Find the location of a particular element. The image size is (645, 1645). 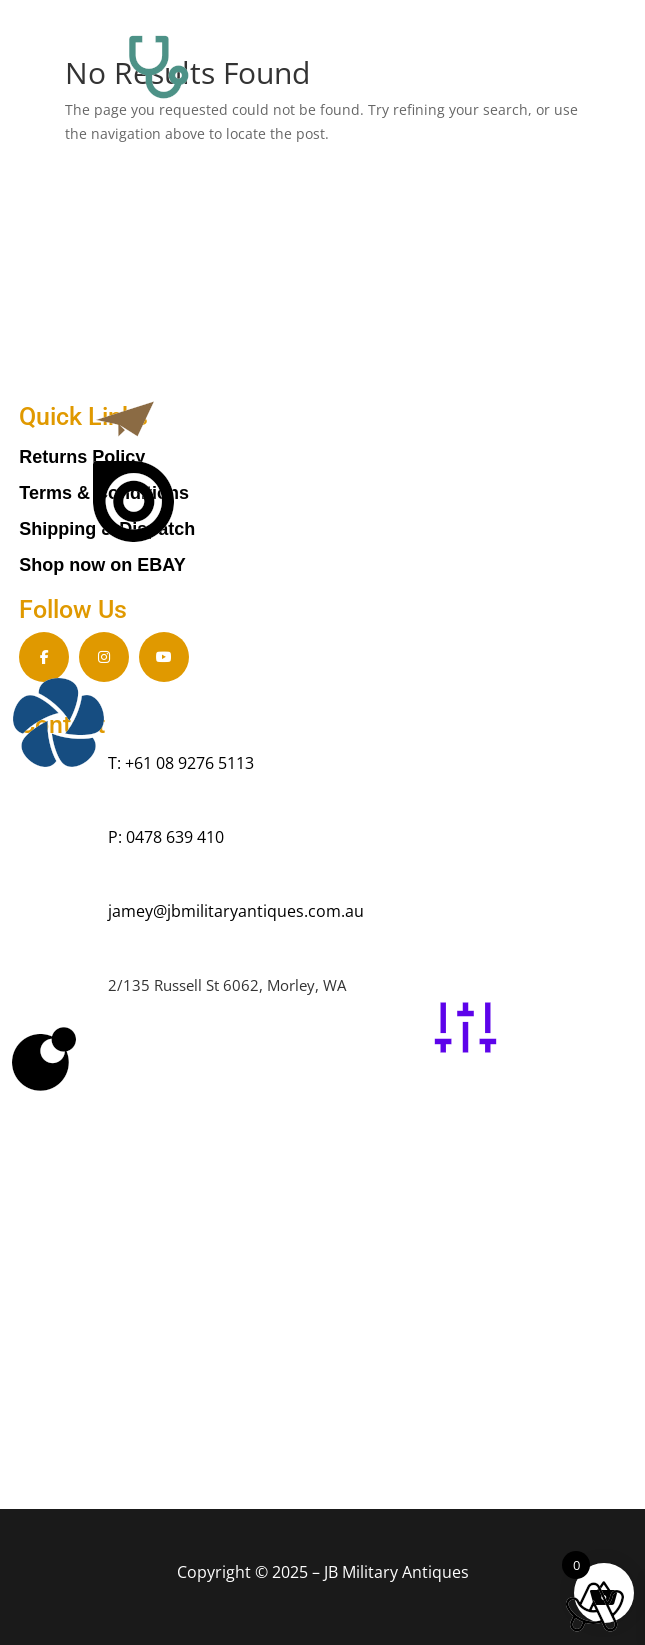

minutemailer logo is located at coordinates (125, 419).